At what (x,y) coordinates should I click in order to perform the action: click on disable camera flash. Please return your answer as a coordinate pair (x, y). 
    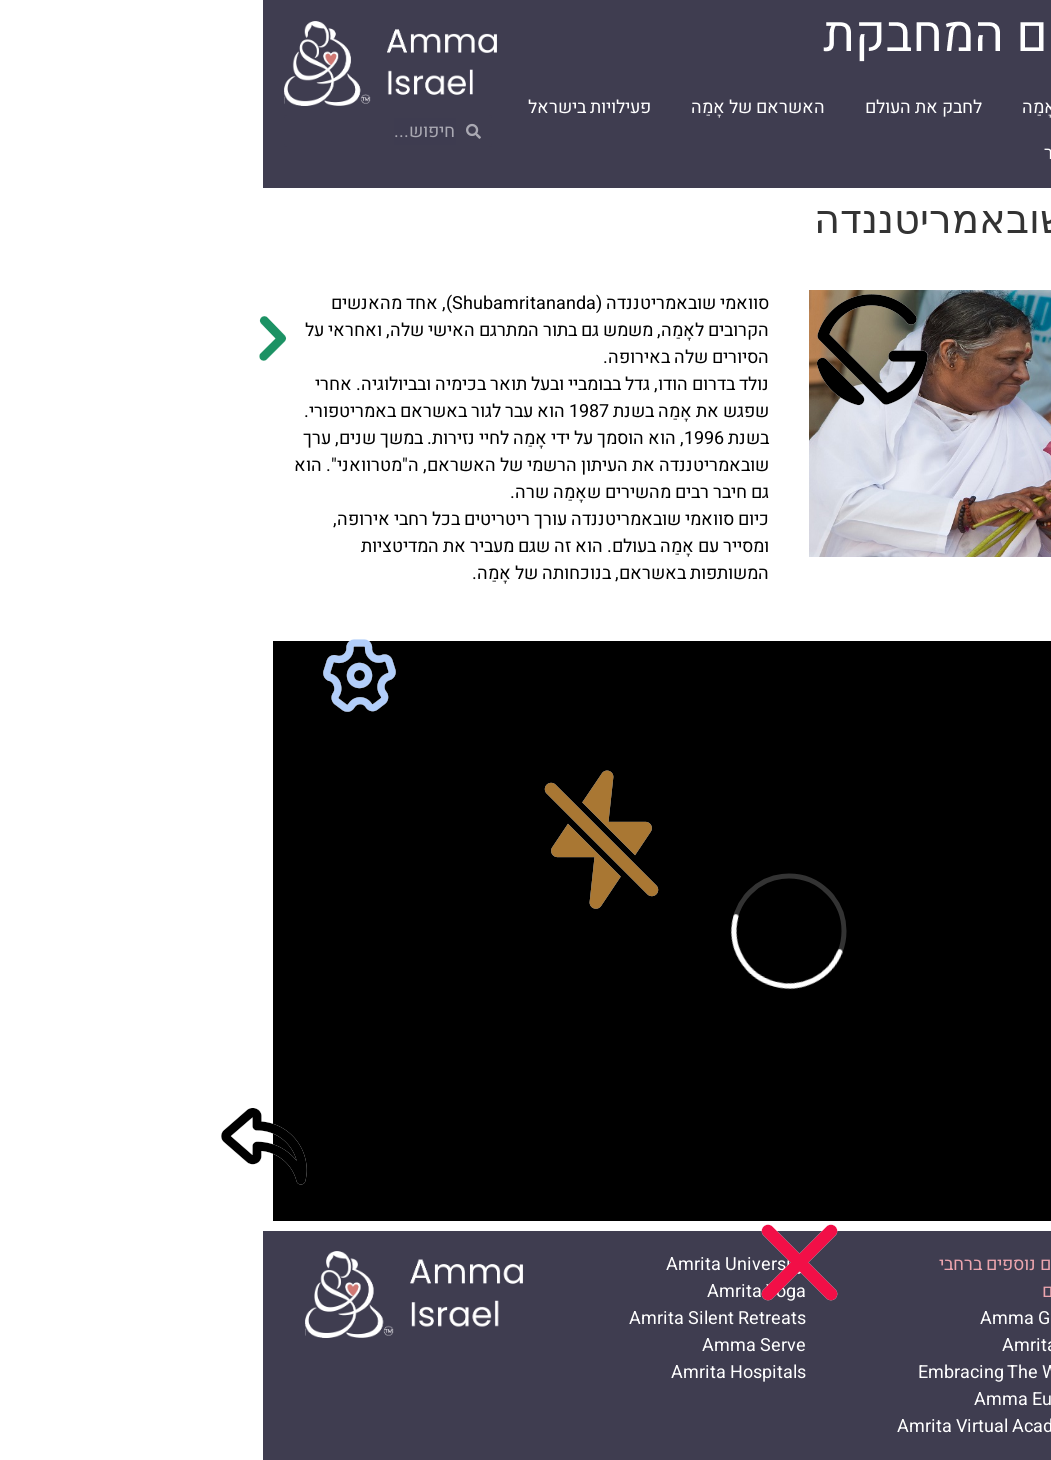
    Looking at the image, I should click on (601, 839).